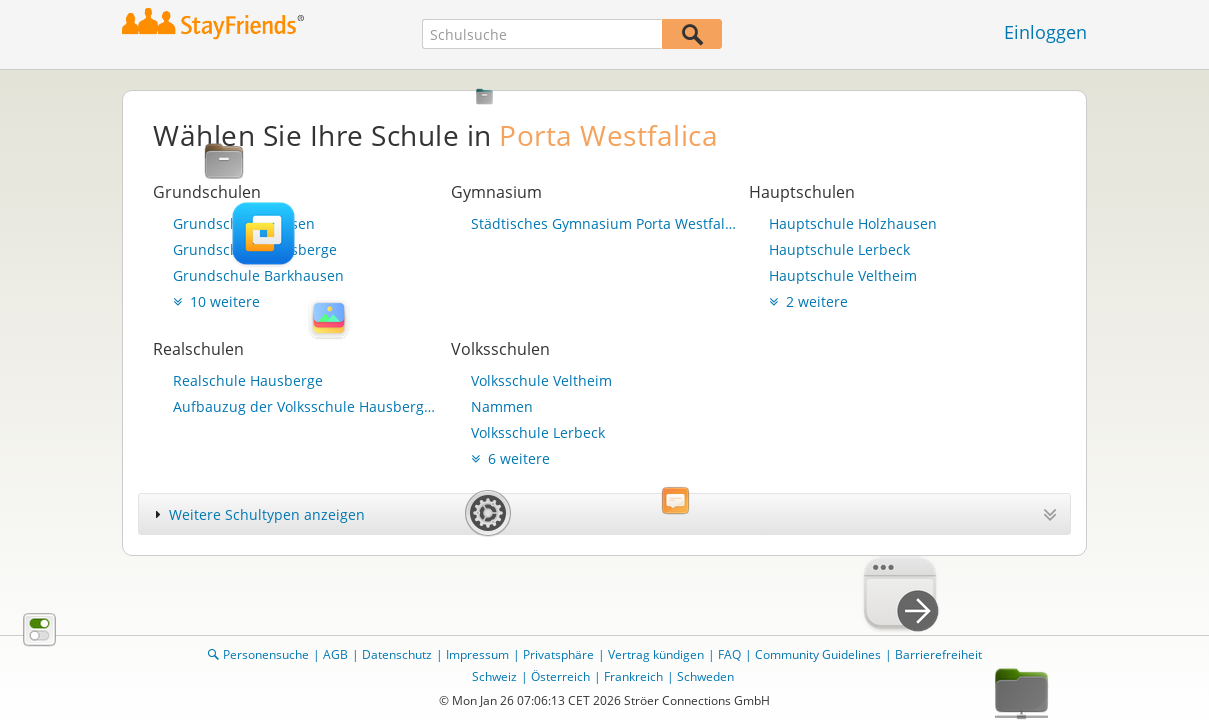 The width and height of the screenshot is (1209, 720). What do you see at coordinates (484, 96) in the screenshot?
I see `open the file manager` at bounding box center [484, 96].